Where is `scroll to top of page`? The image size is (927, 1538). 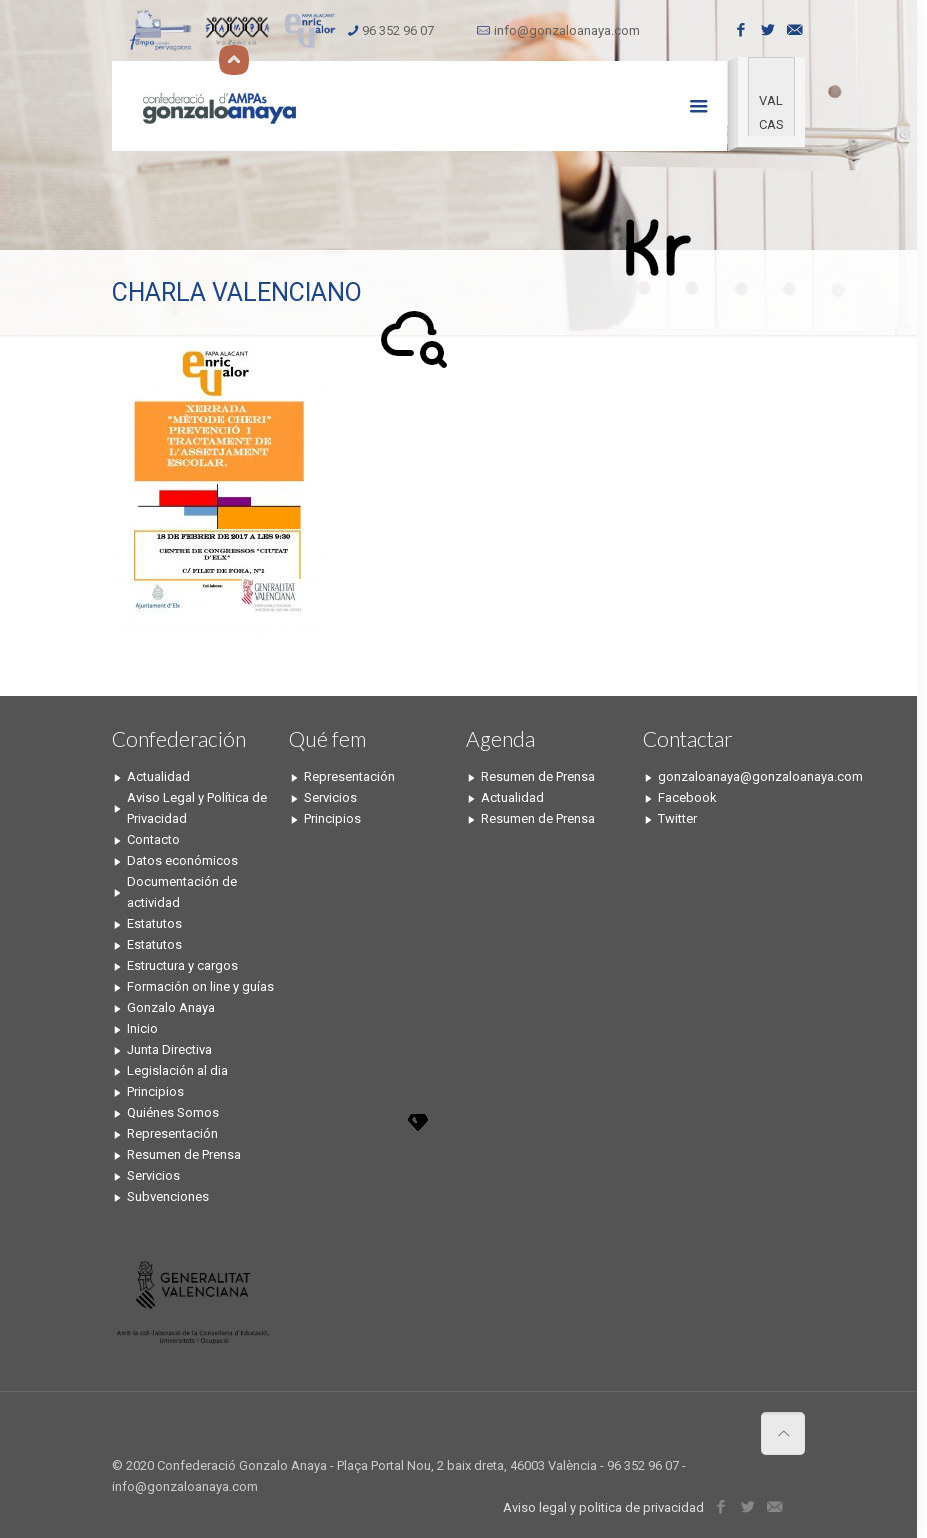
scroll to top of page is located at coordinates (234, 60).